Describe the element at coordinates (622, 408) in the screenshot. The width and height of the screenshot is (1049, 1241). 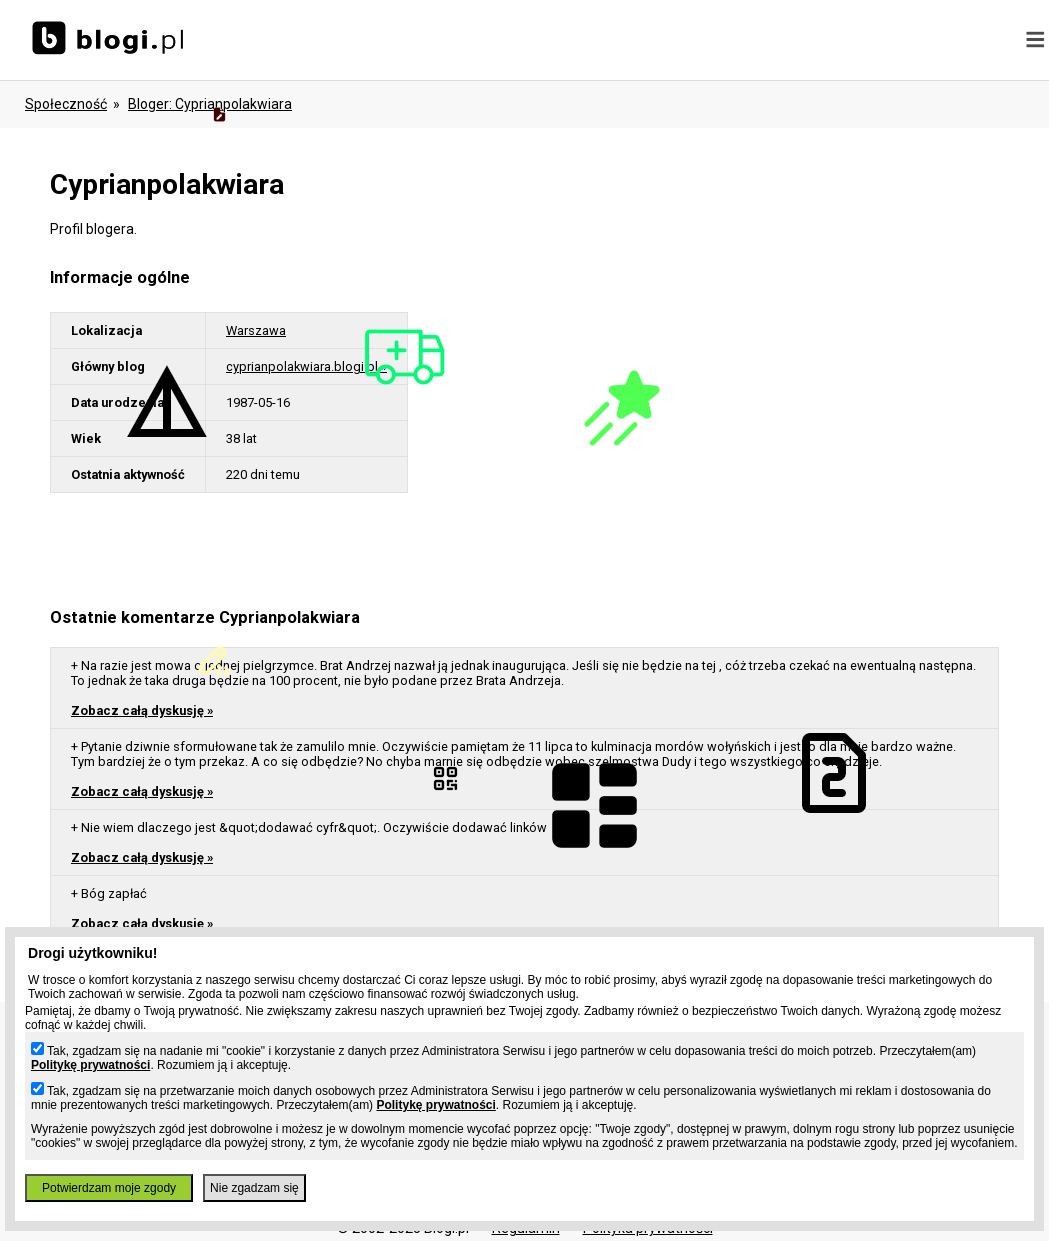
I see `mark as favorite or featured` at that location.